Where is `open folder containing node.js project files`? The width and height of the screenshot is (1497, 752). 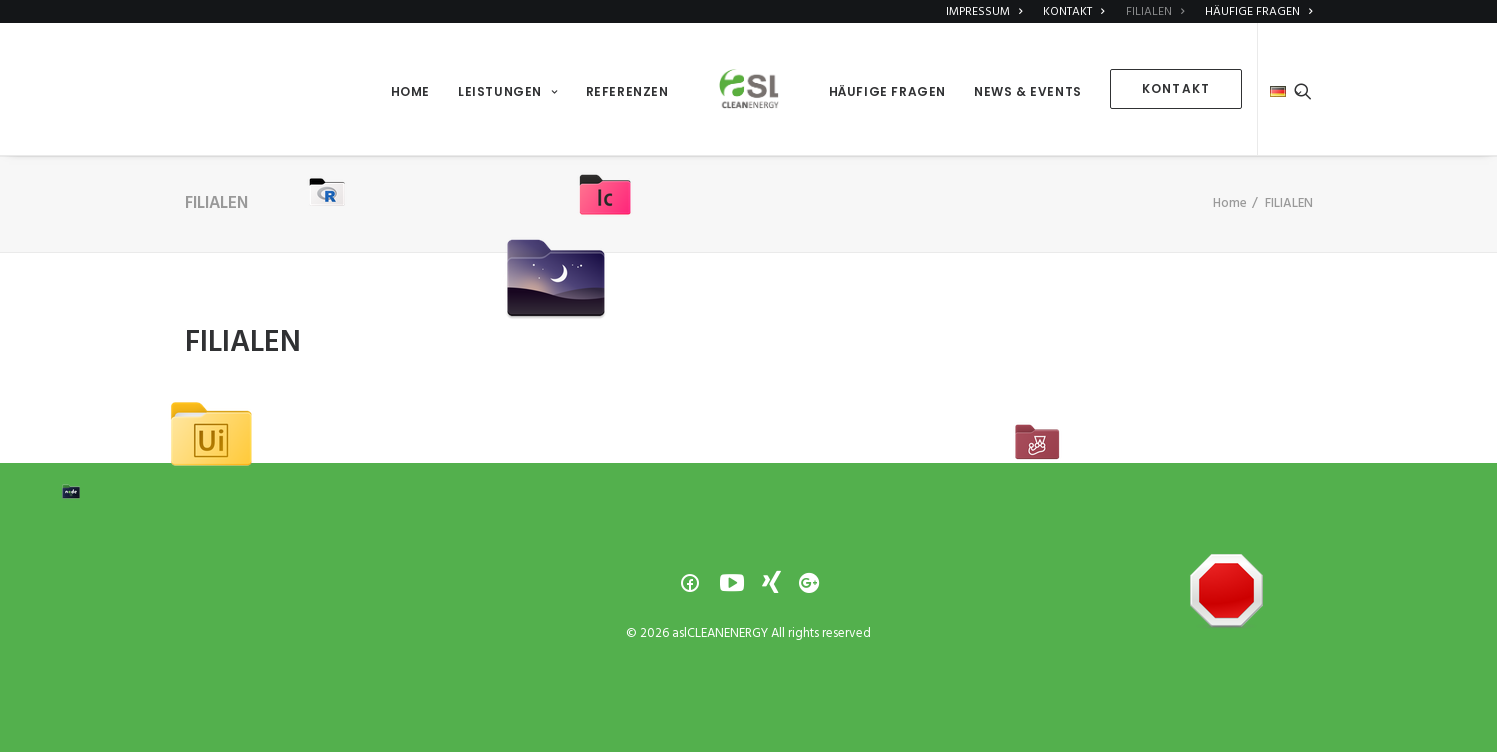 open folder containing node.js project files is located at coordinates (71, 492).